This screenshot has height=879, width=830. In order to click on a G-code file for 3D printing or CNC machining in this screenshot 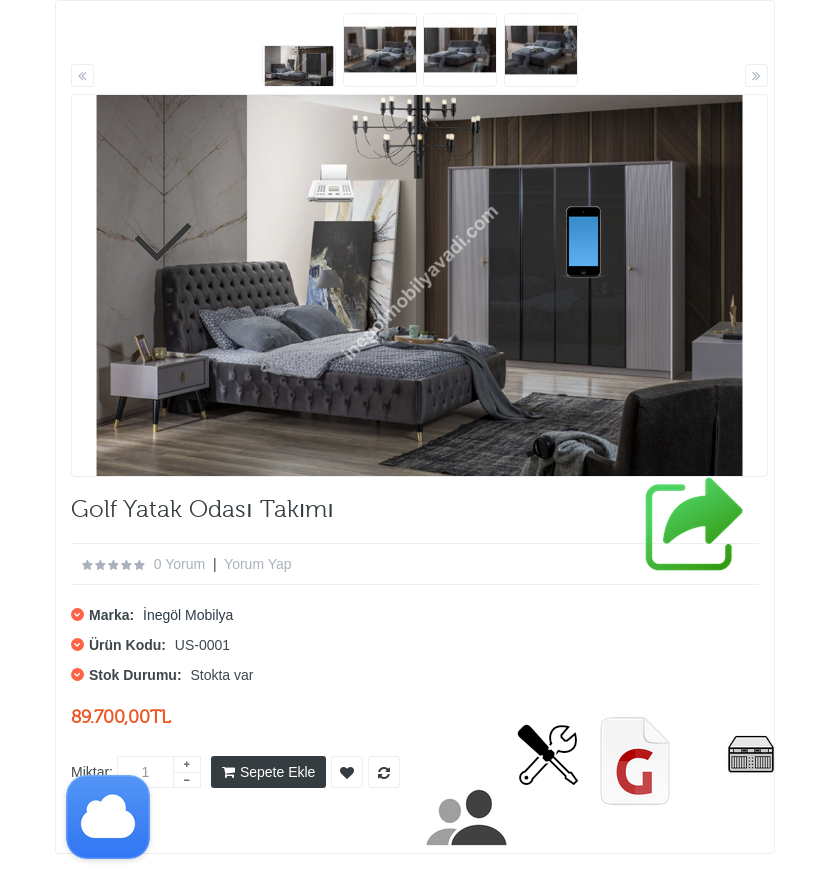, I will do `click(635, 761)`.